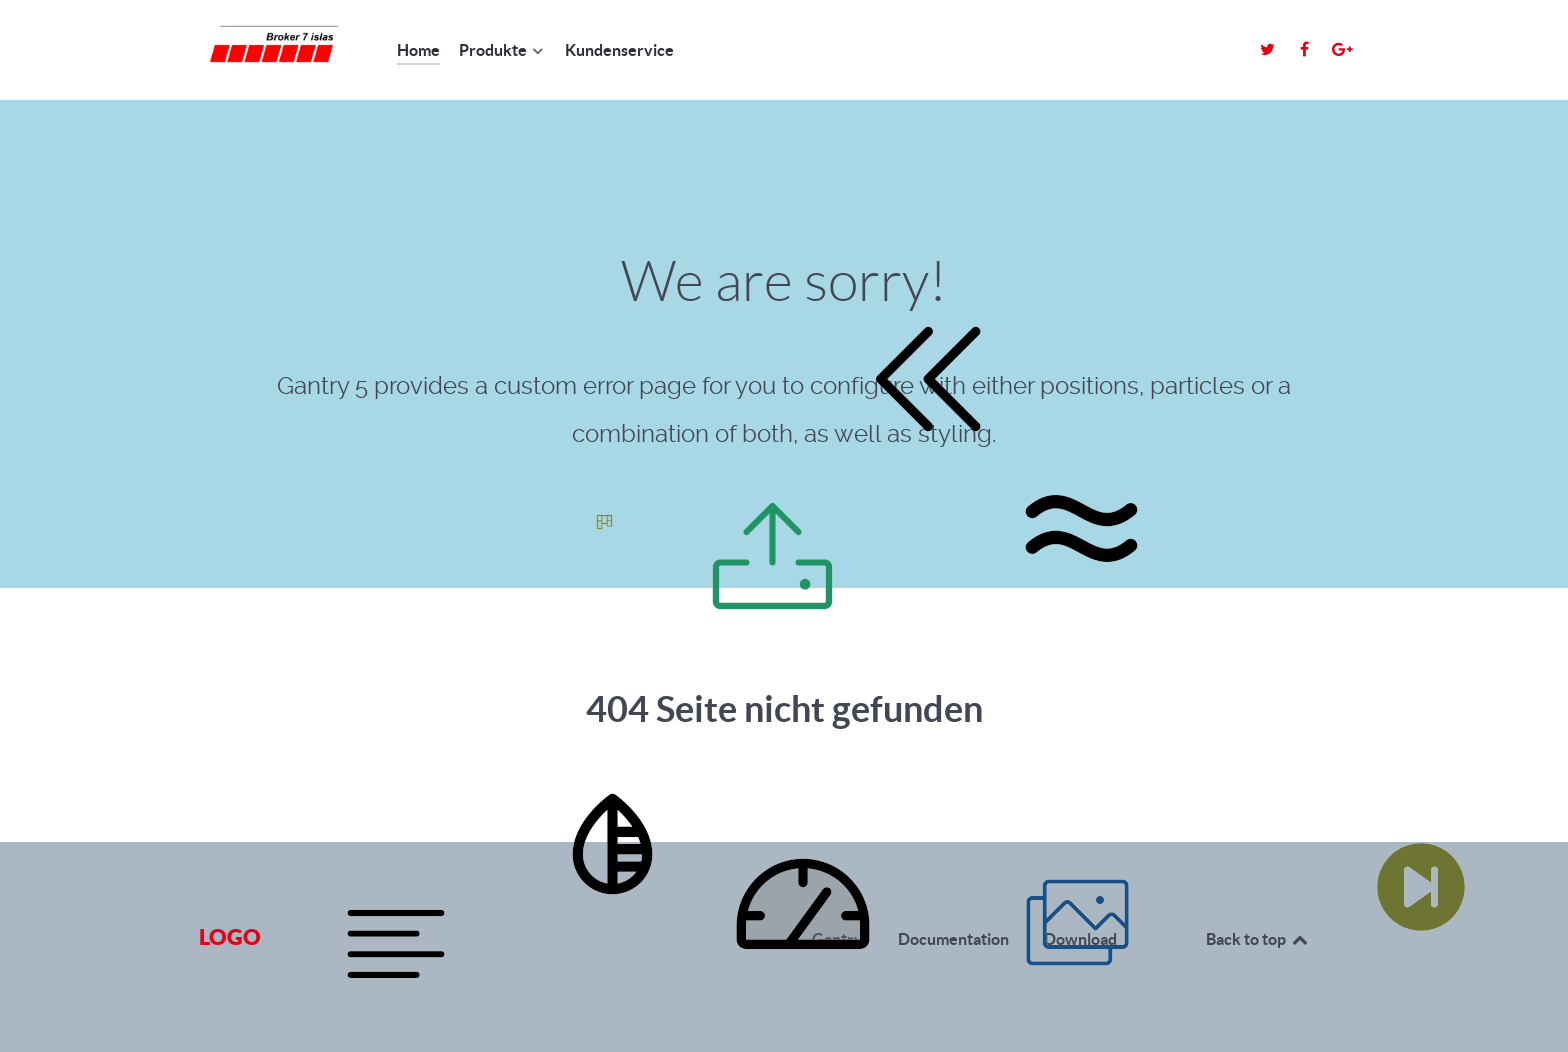  I want to click on view performance or speed metrics, so click(803, 911).